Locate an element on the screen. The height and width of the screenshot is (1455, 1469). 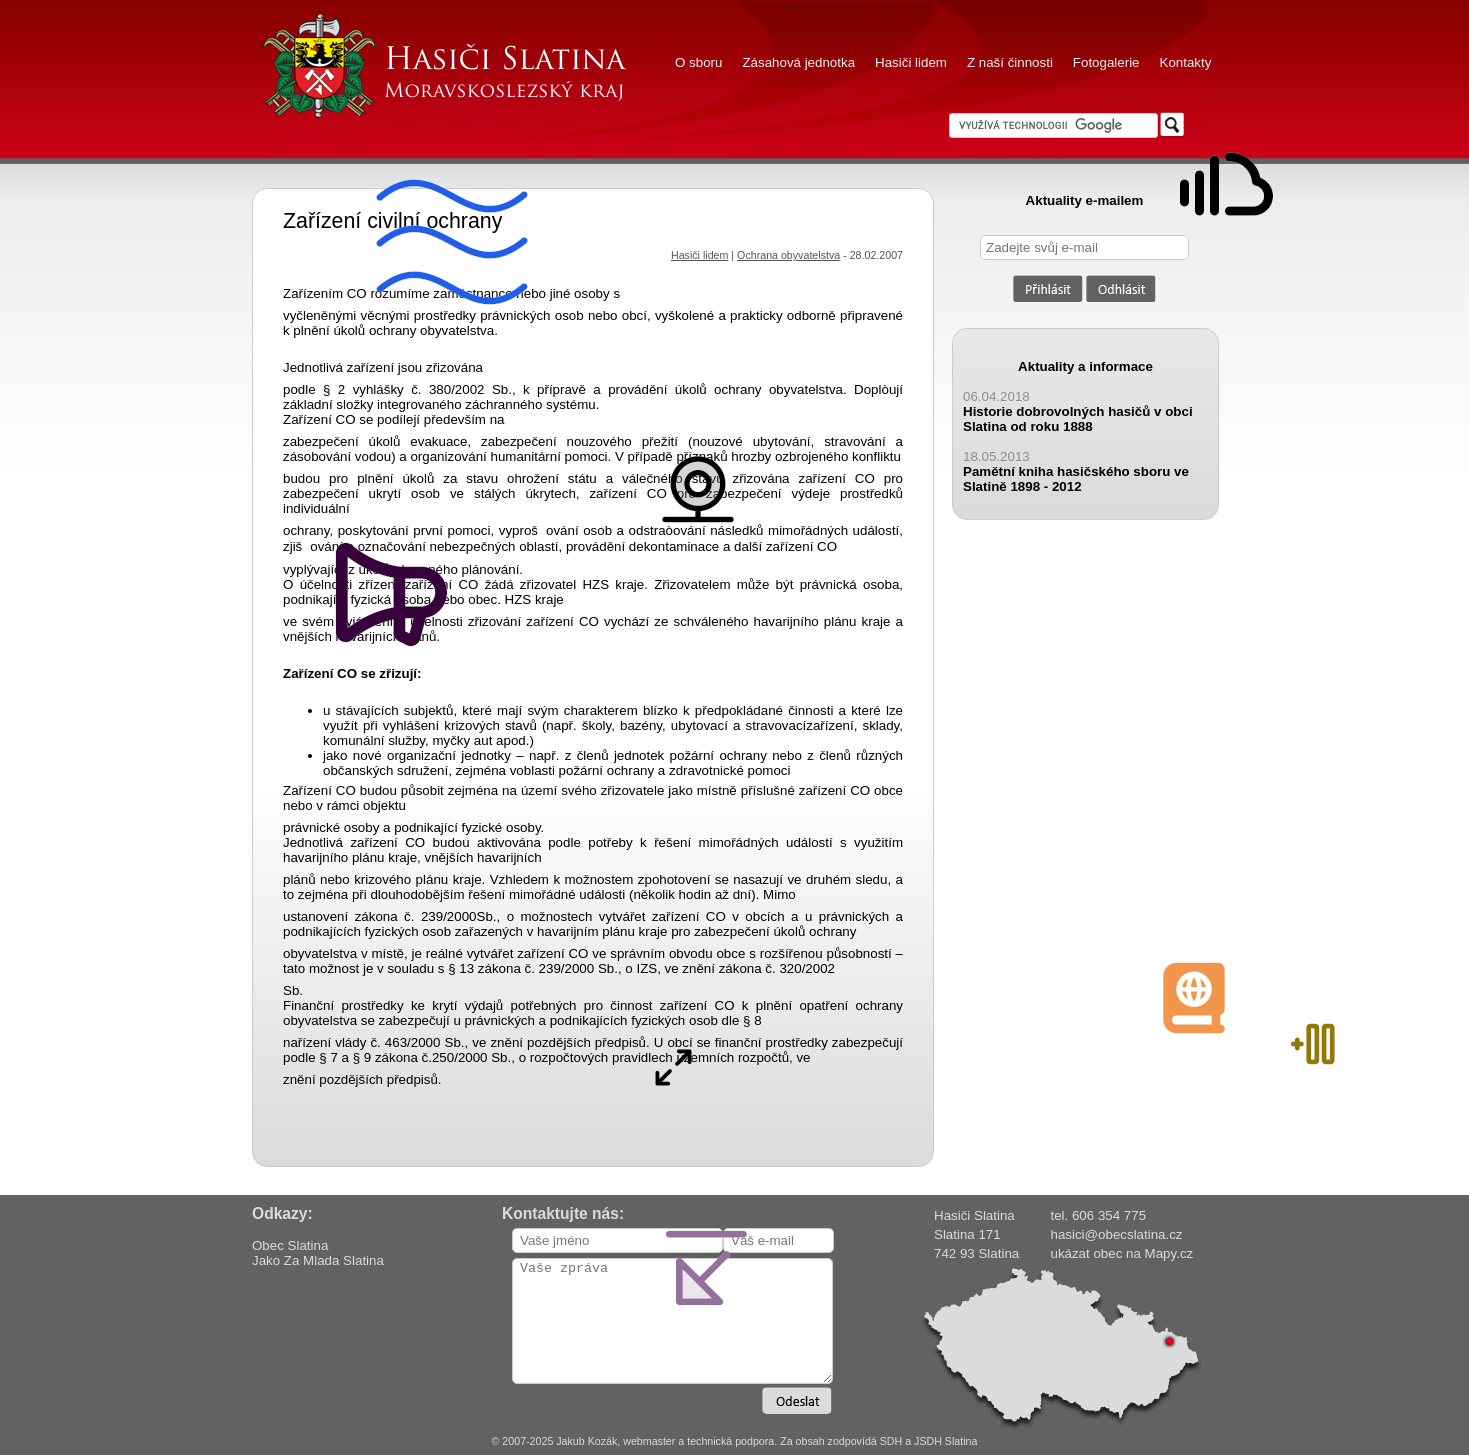
access webcam or camera settings is located at coordinates (698, 492).